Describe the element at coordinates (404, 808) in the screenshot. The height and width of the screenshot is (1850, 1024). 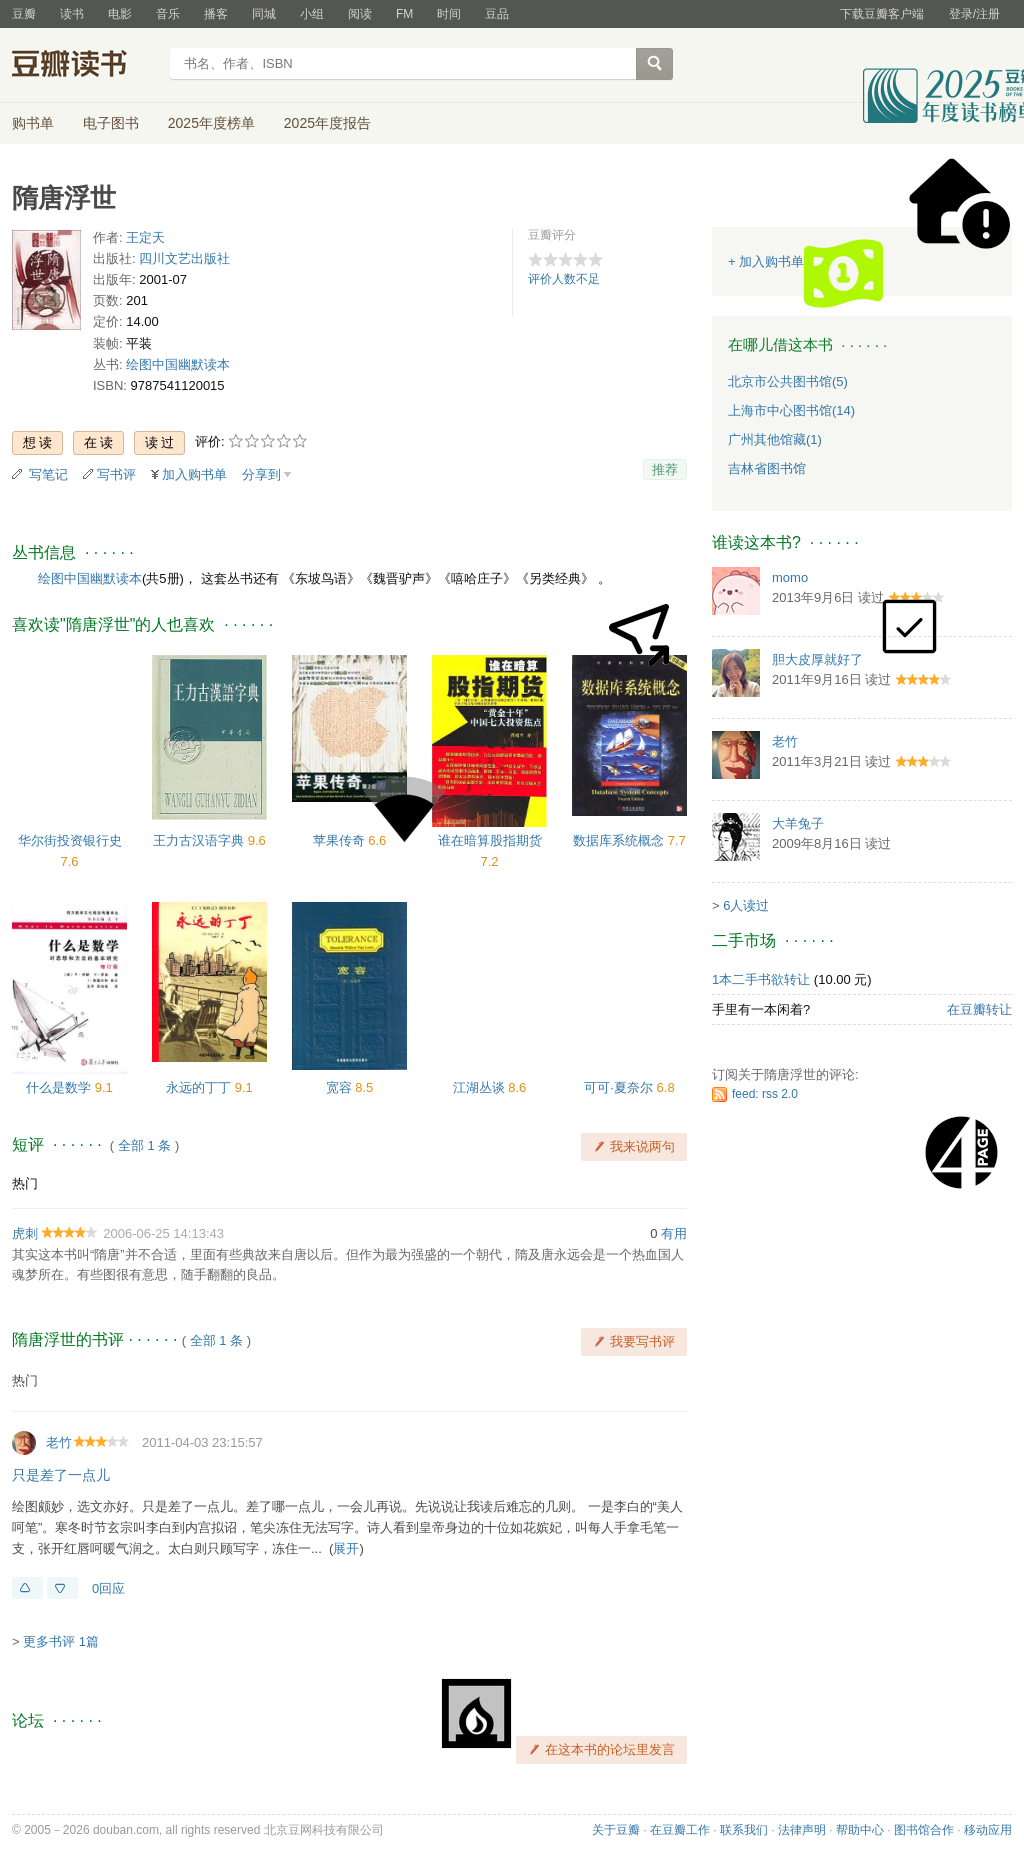
I see `indicates active wifi connection` at that location.